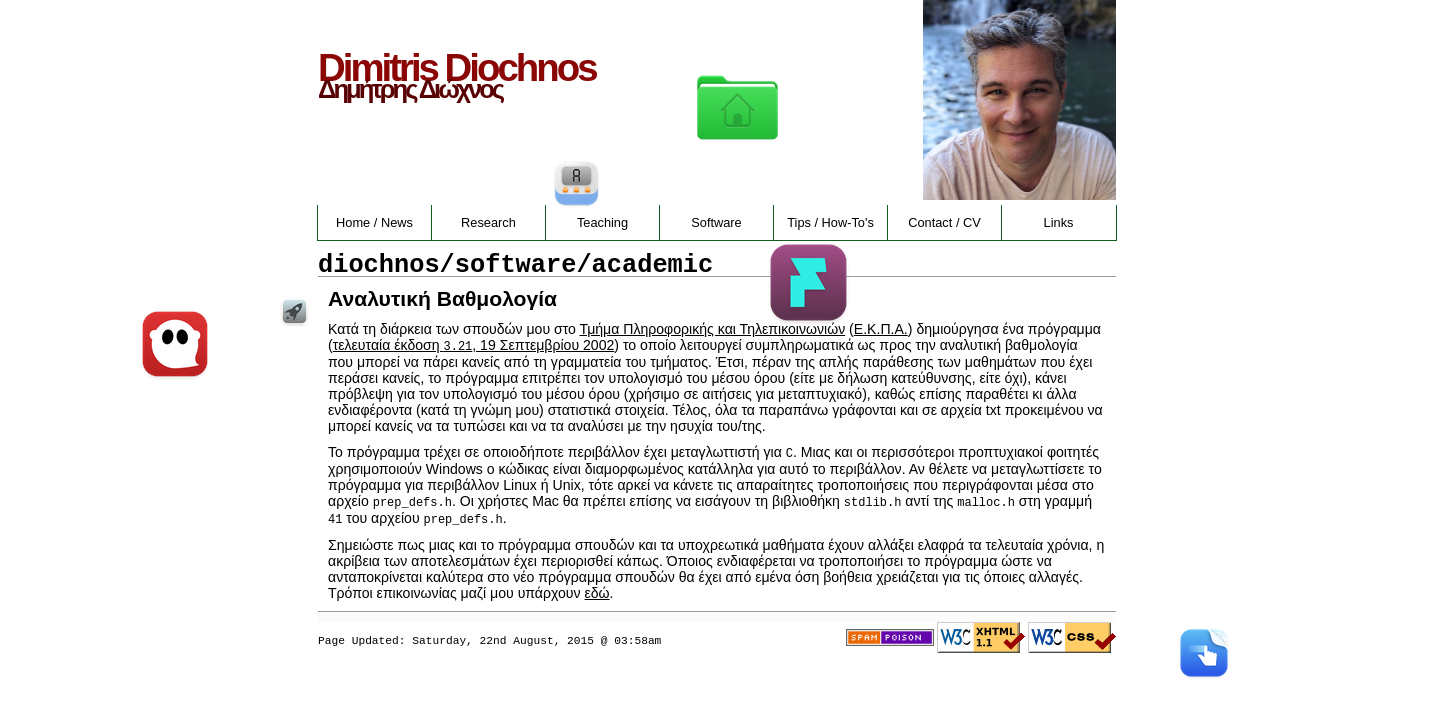  What do you see at coordinates (294, 311) in the screenshot?
I see `open the app launcher` at bounding box center [294, 311].